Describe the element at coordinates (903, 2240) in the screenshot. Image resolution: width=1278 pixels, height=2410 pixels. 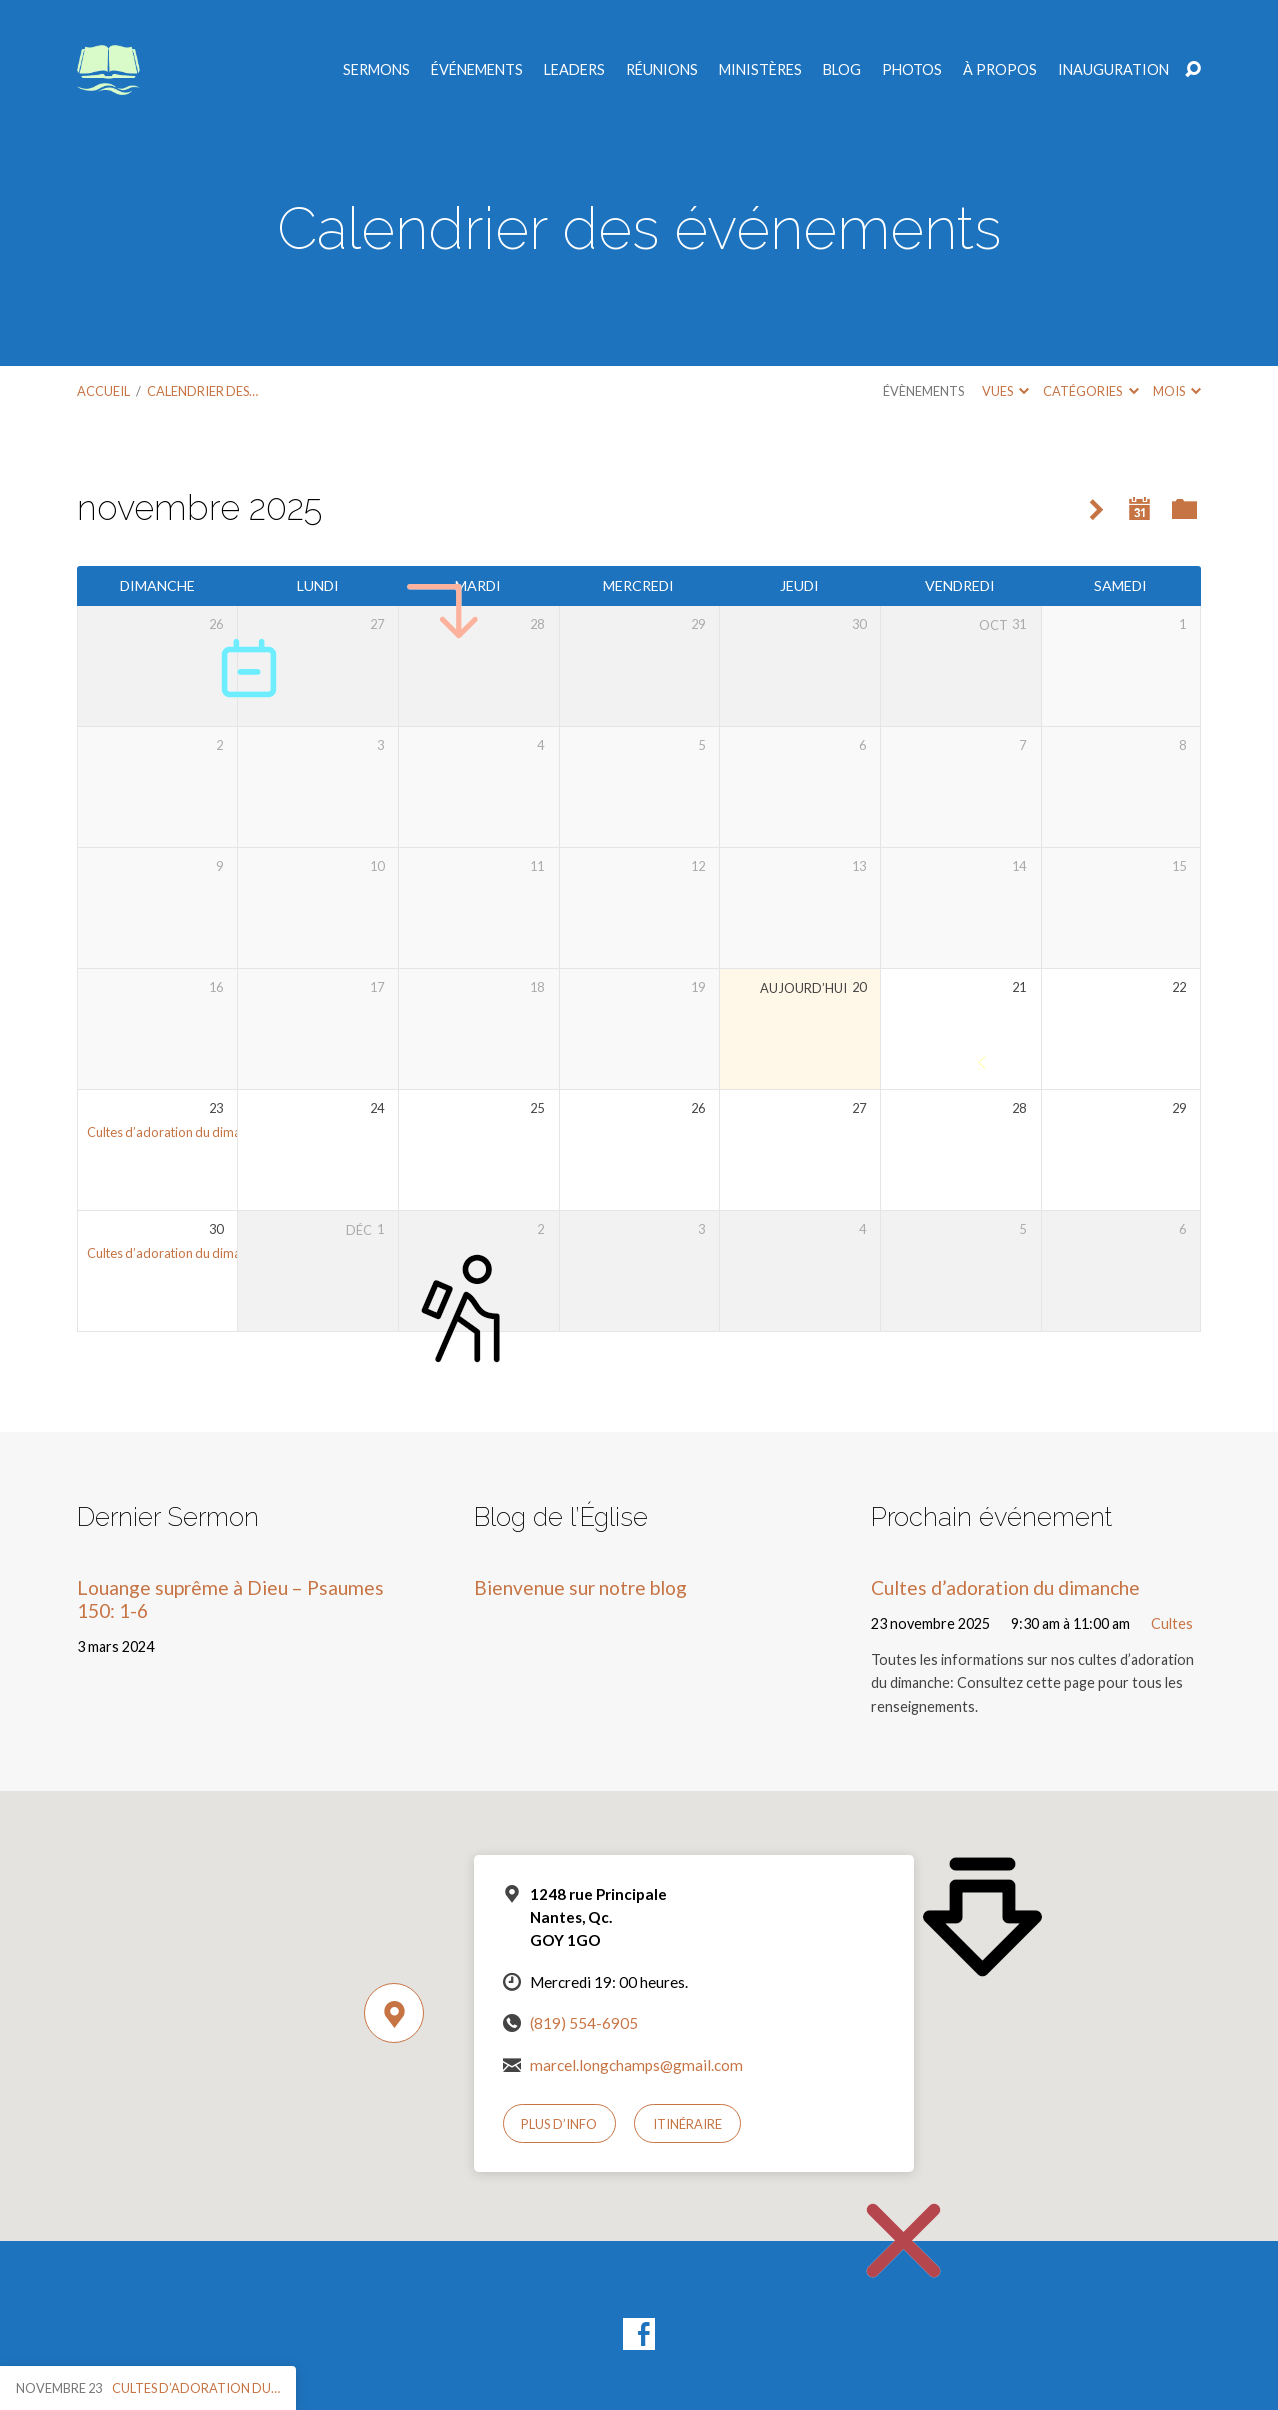
I see `close the current window or dialog` at that location.